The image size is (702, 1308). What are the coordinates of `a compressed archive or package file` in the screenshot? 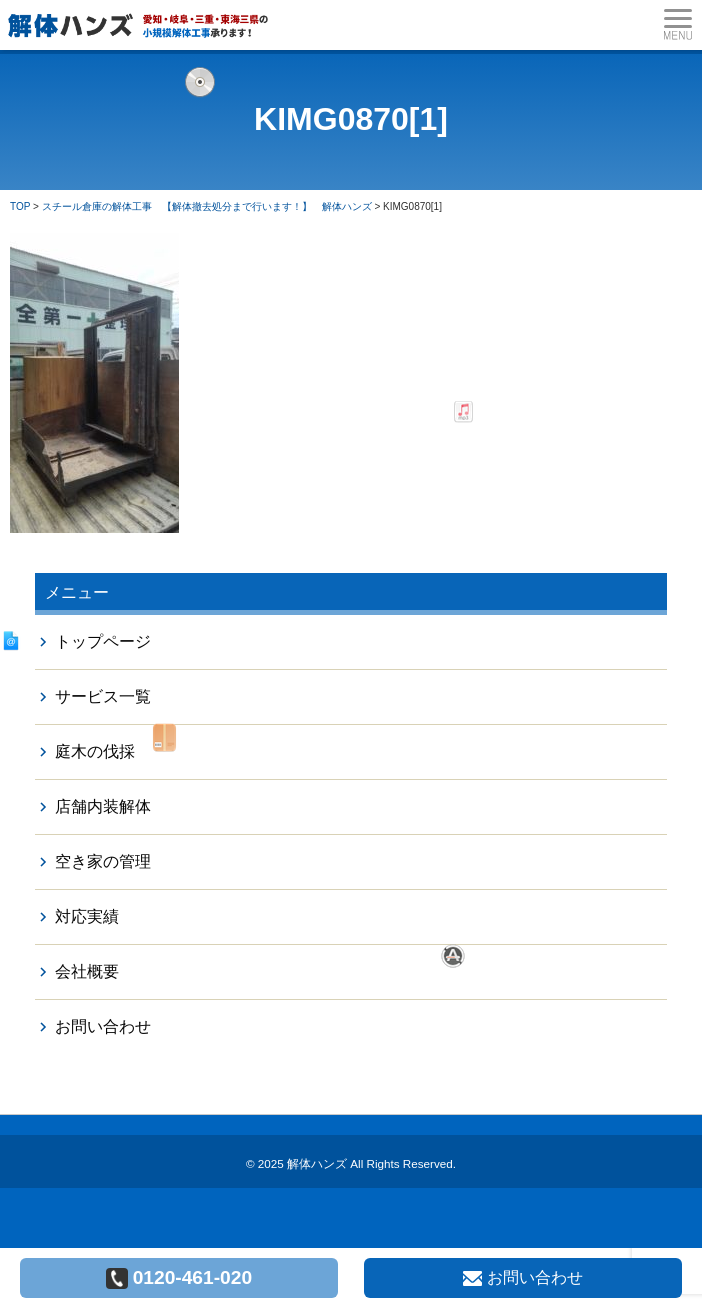 It's located at (164, 737).